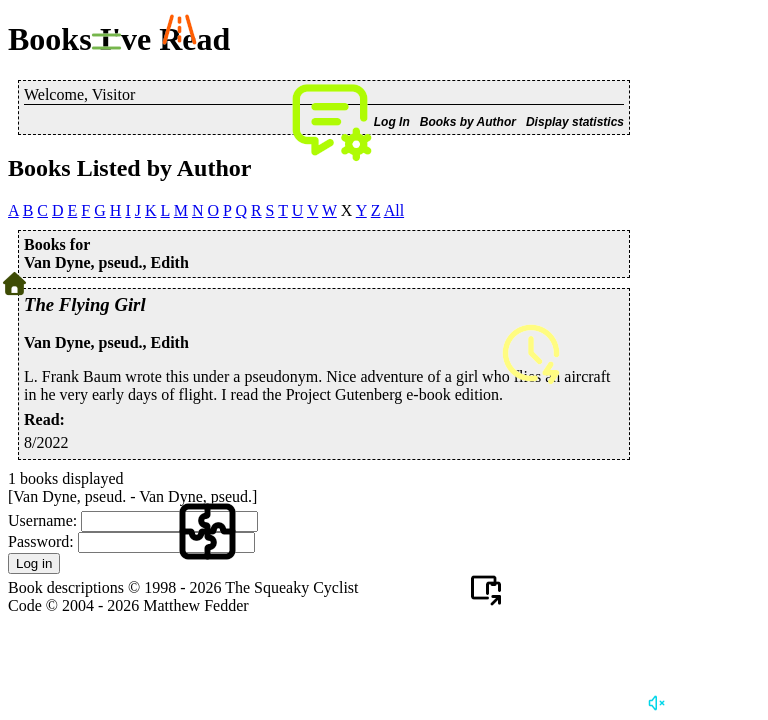 The image size is (768, 720). What do you see at coordinates (14, 283) in the screenshot?
I see `navigate to home screen` at bounding box center [14, 283].